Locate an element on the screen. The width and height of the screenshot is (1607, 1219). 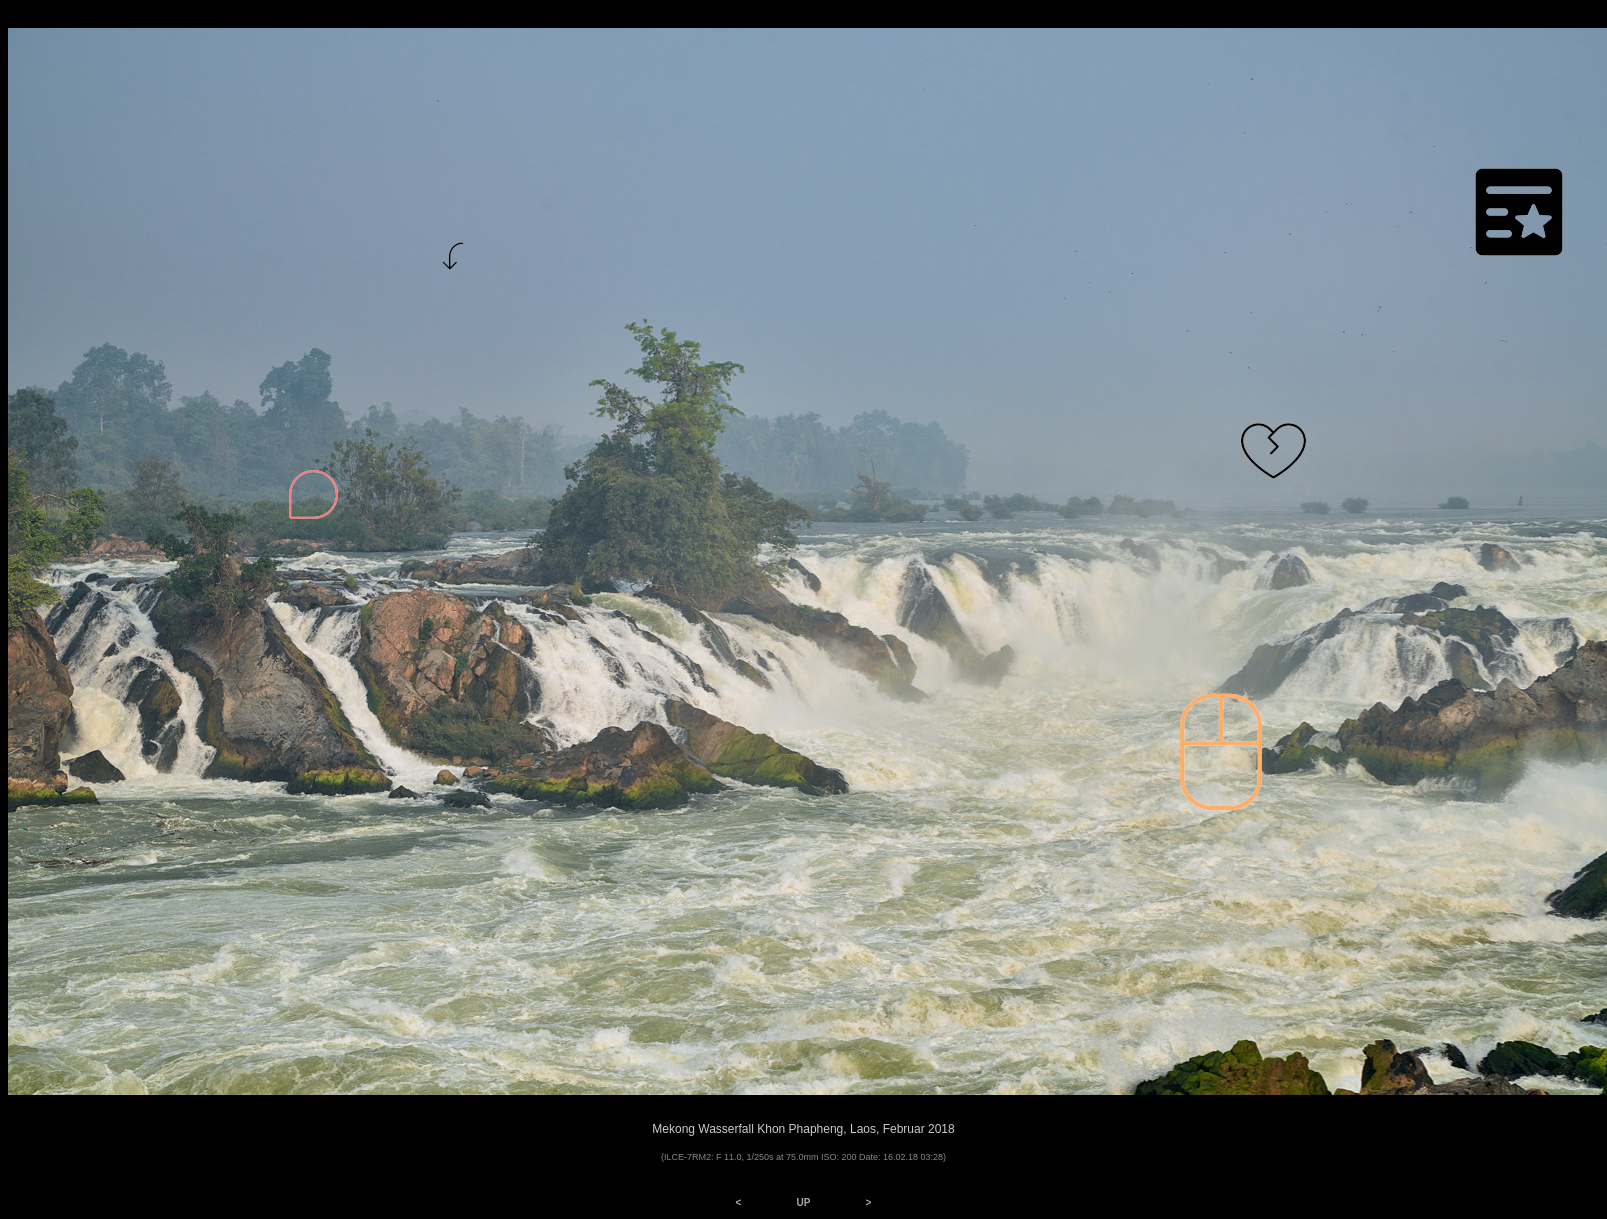
view your favorites list is located at coordinates (1519, 212).